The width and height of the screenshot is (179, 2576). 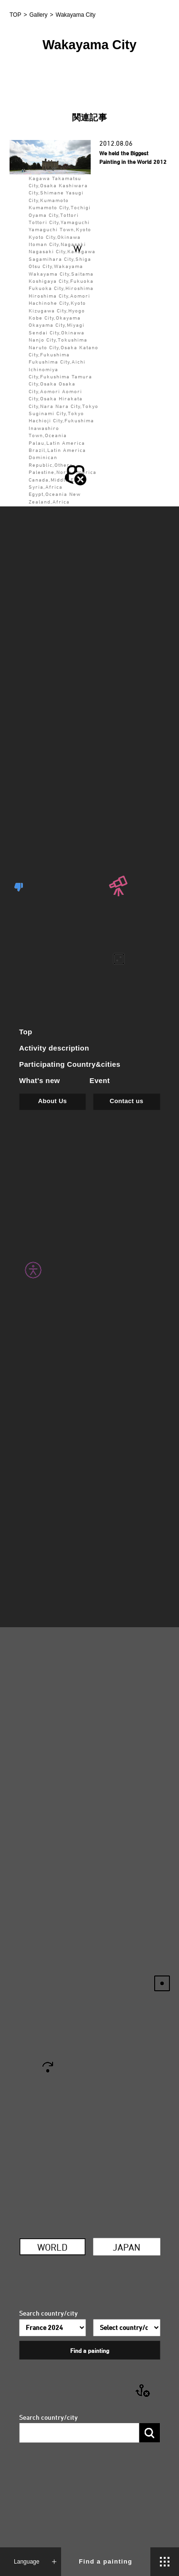 I want to click on represents the letter "w" in text or keyboard input, so click(x=77, y=248).